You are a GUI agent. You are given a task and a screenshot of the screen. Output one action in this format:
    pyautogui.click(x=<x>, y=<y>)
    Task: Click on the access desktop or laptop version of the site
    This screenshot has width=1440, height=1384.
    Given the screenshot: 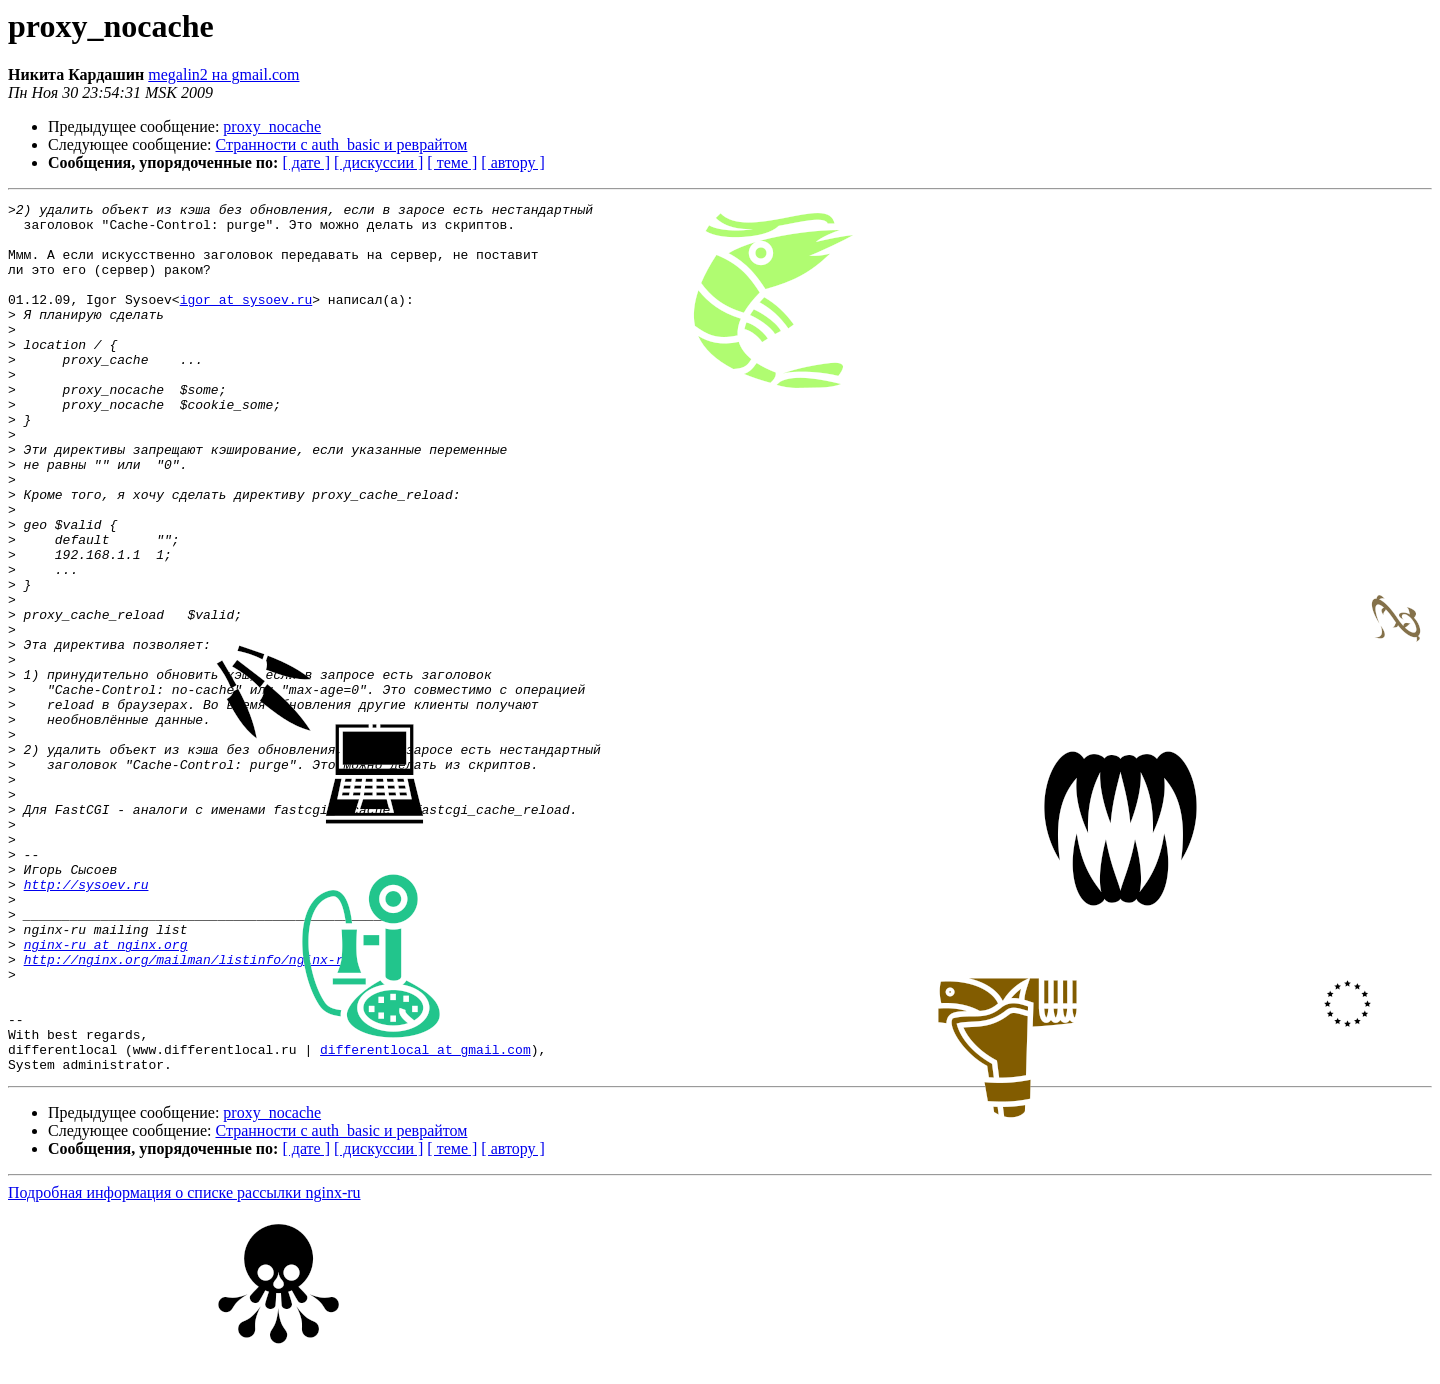 What is the action you would take?
    pyautogui.click(x=374, y=773)
    